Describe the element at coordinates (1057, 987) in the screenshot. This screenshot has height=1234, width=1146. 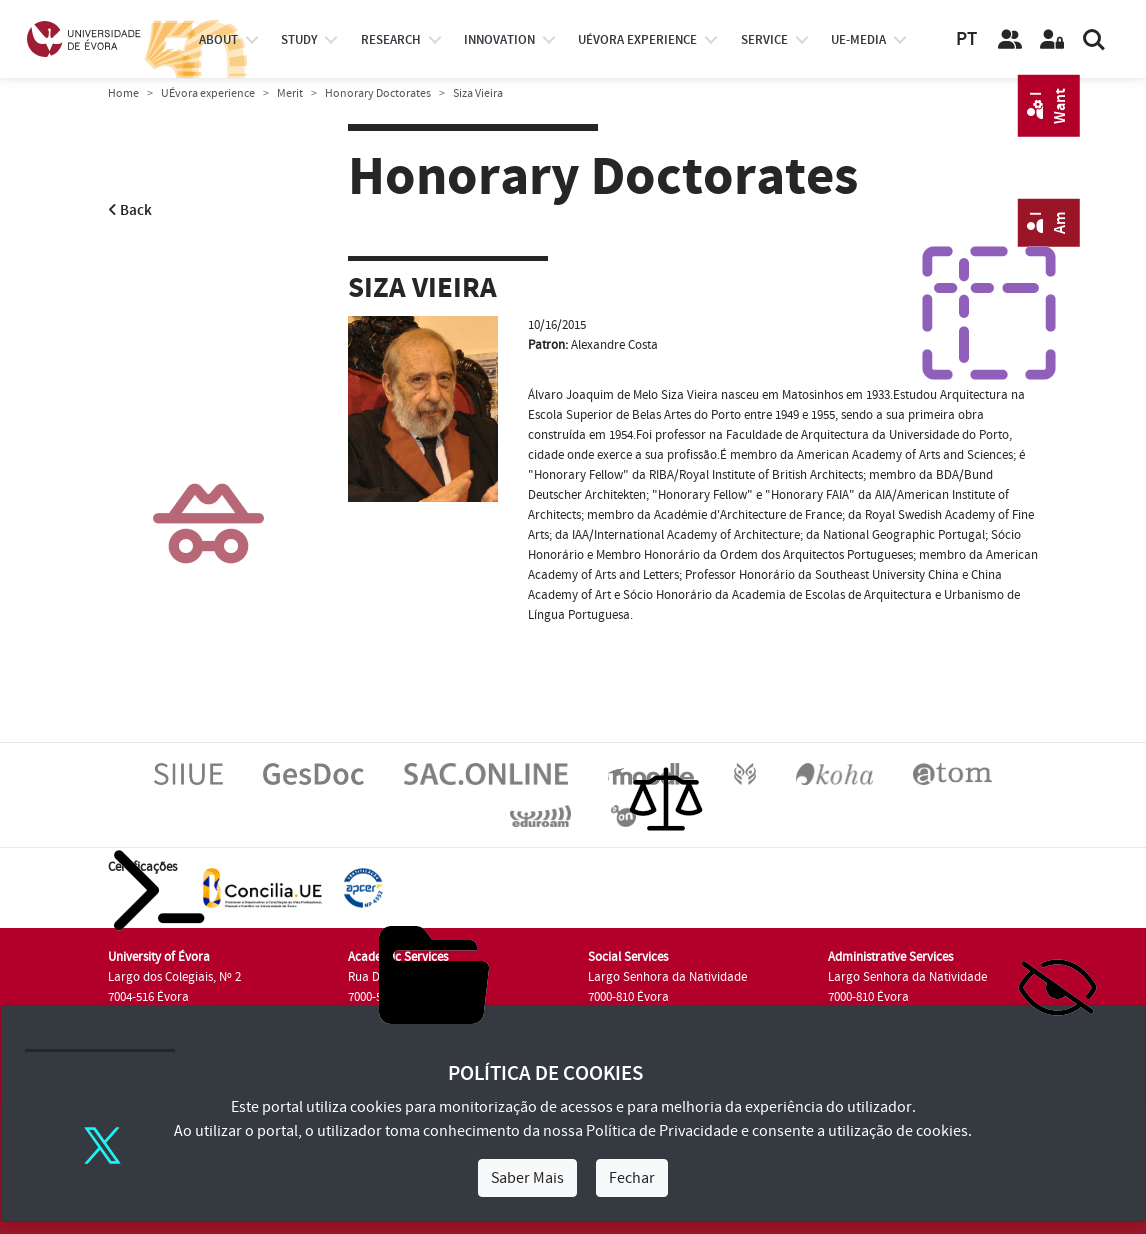
I see `hide content from view` at that location.